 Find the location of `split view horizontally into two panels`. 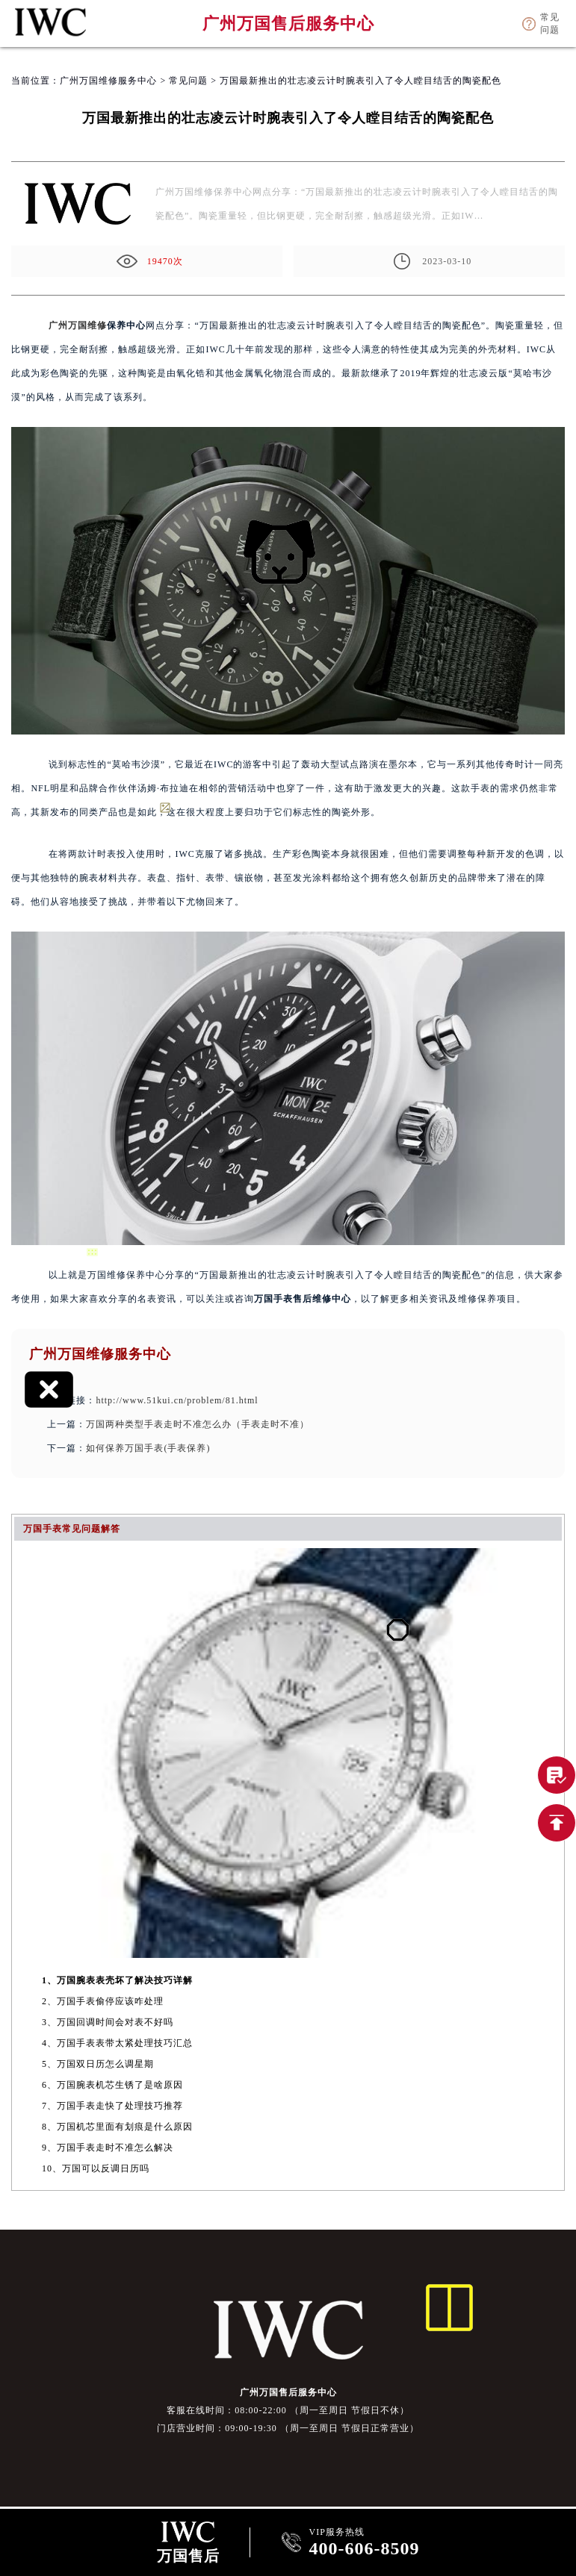

split view horizontally into two panels is located at coordinates (449, 2307).